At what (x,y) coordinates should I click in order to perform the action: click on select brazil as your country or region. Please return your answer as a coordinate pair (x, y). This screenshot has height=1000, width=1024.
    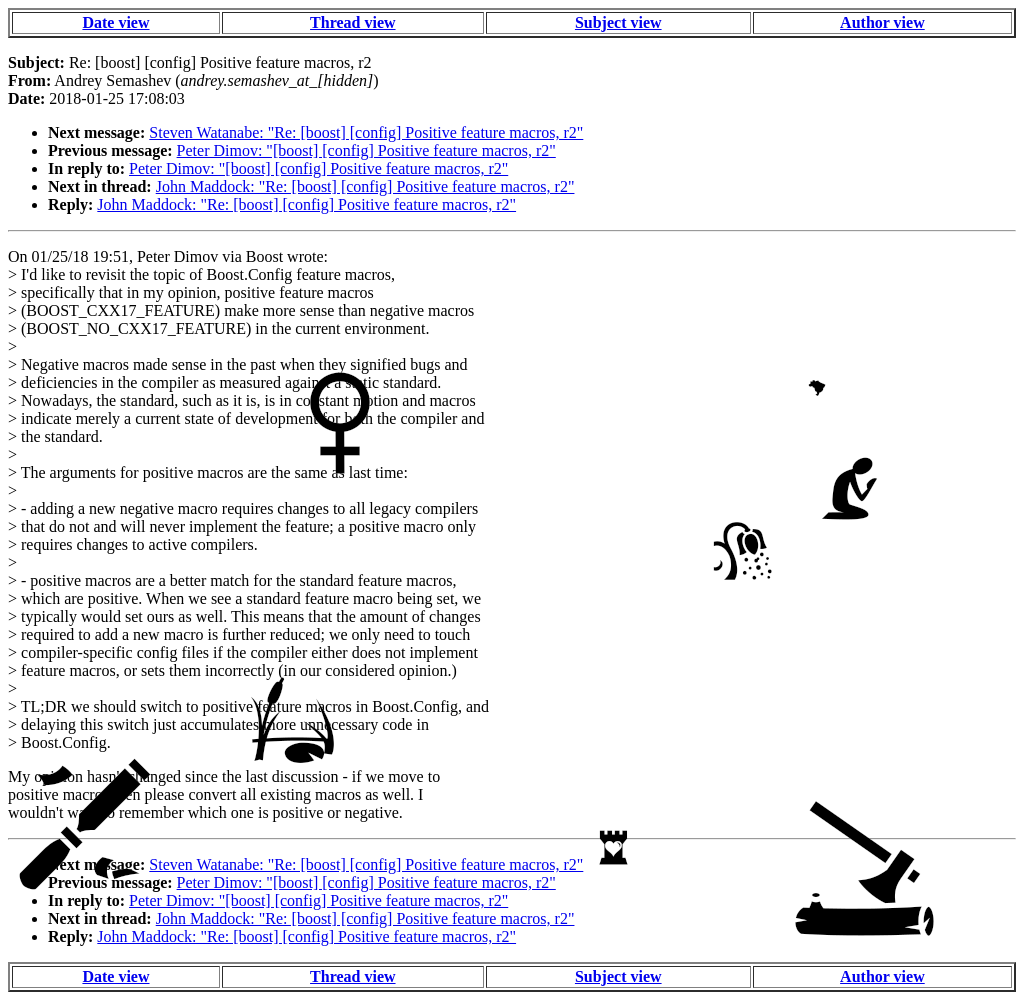
    Looking at the image, I should click on (817, 388).